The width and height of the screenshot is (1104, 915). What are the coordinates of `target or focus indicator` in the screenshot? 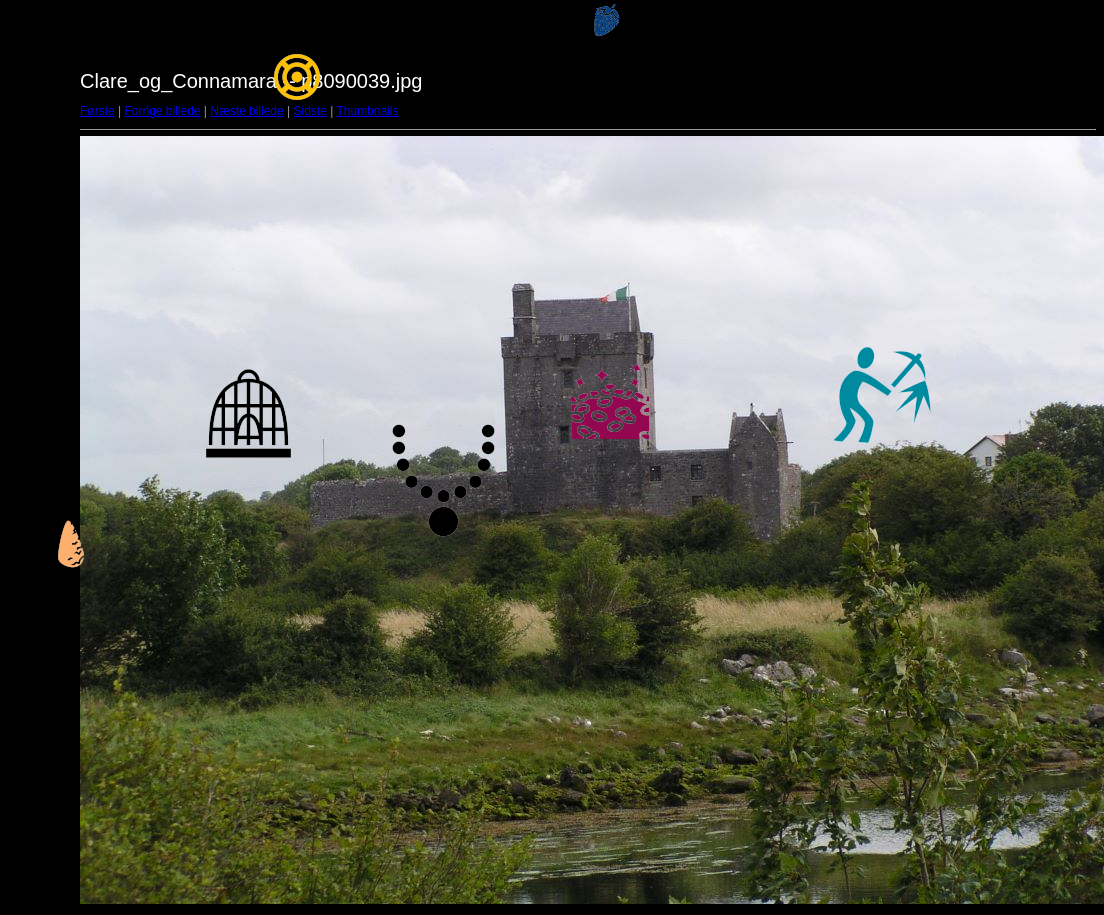 It's located at (297, 77).